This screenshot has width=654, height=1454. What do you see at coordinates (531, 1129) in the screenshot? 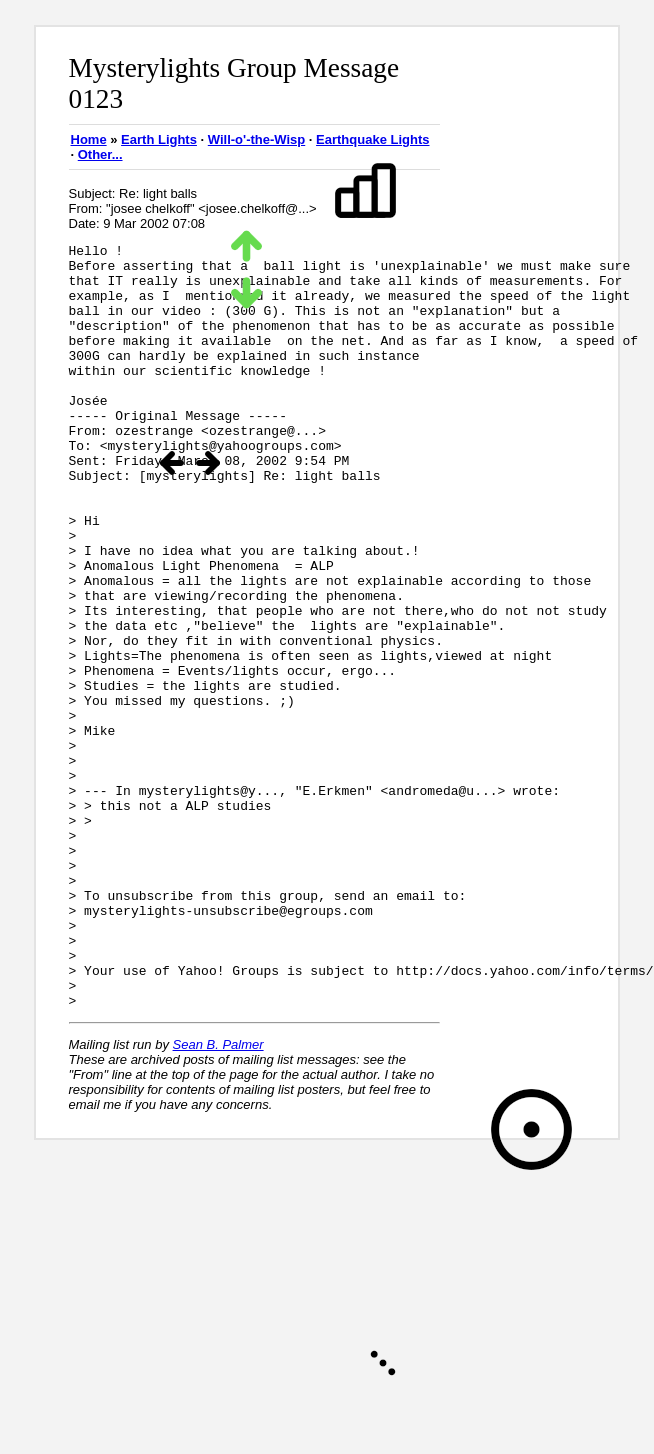
I see `select or mark an item as active` at bounding box center [531, 1129].